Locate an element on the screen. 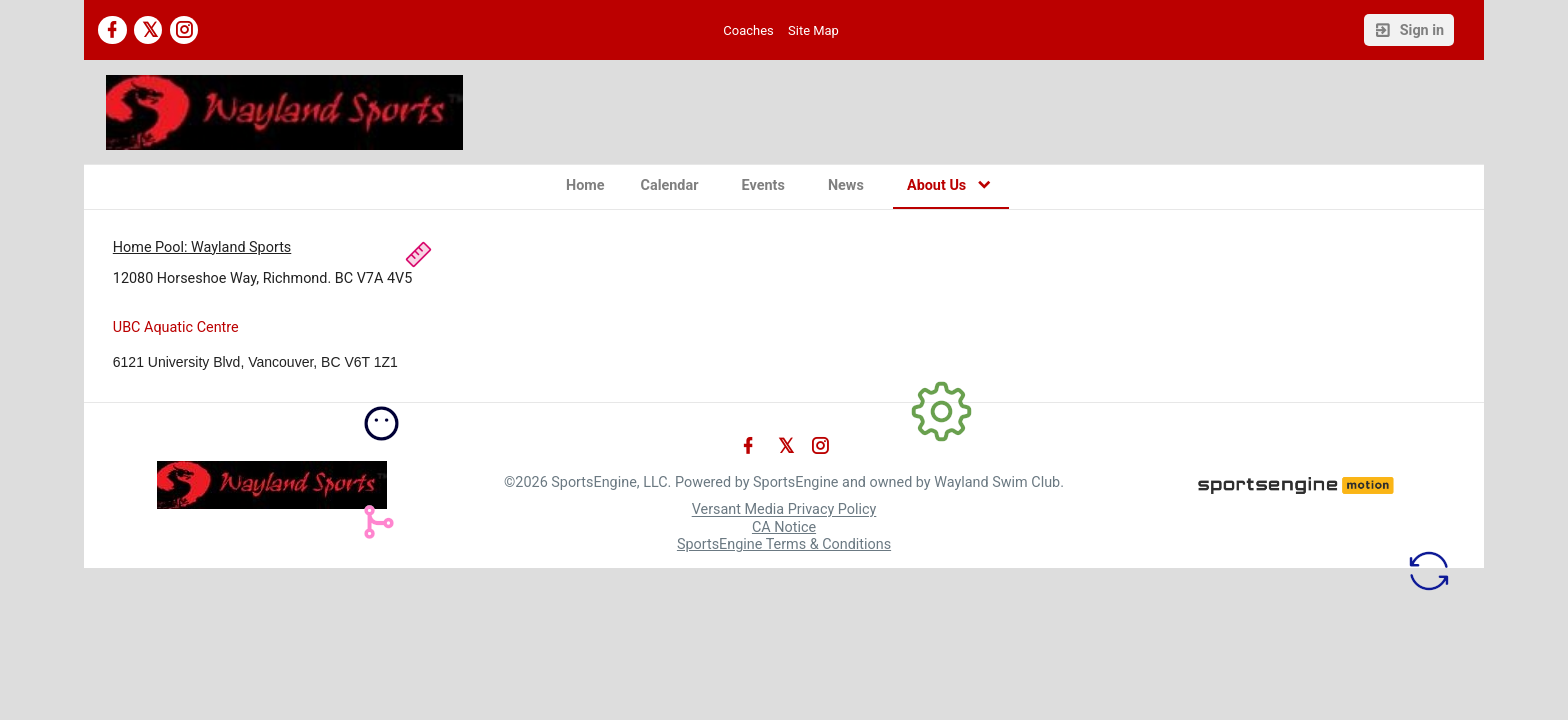 This screenshot has height=720, width=1568. merge branches in version control is located at coordinates (379, 522).